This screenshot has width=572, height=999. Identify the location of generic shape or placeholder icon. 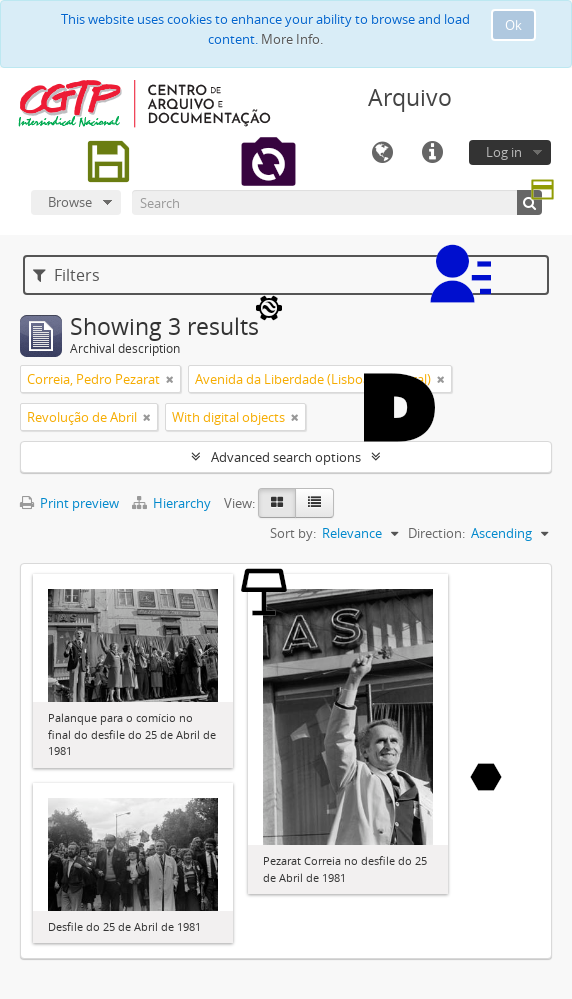
(486, 777).